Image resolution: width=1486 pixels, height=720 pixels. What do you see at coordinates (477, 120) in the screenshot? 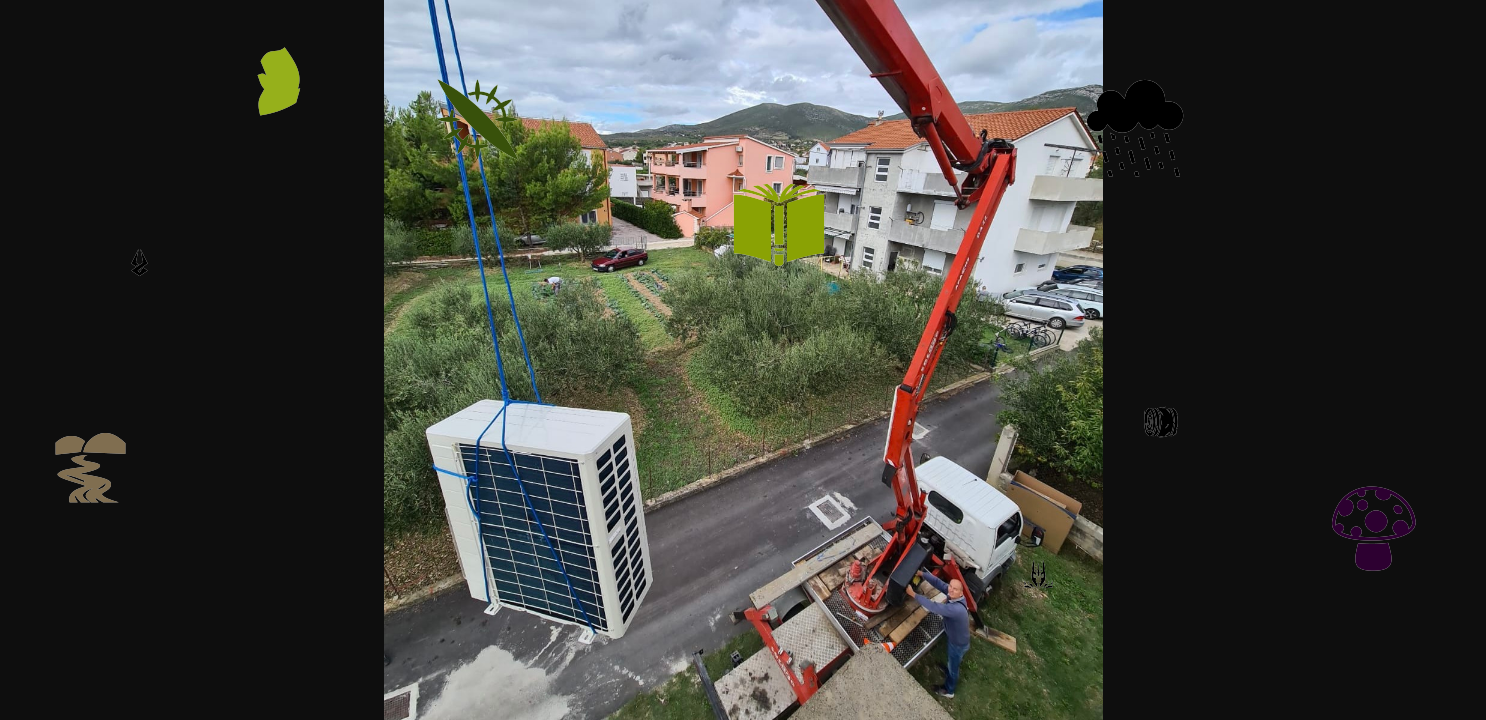
I see `indicates time pressure or countdown in gameplay` at bounding box center [477, 120].